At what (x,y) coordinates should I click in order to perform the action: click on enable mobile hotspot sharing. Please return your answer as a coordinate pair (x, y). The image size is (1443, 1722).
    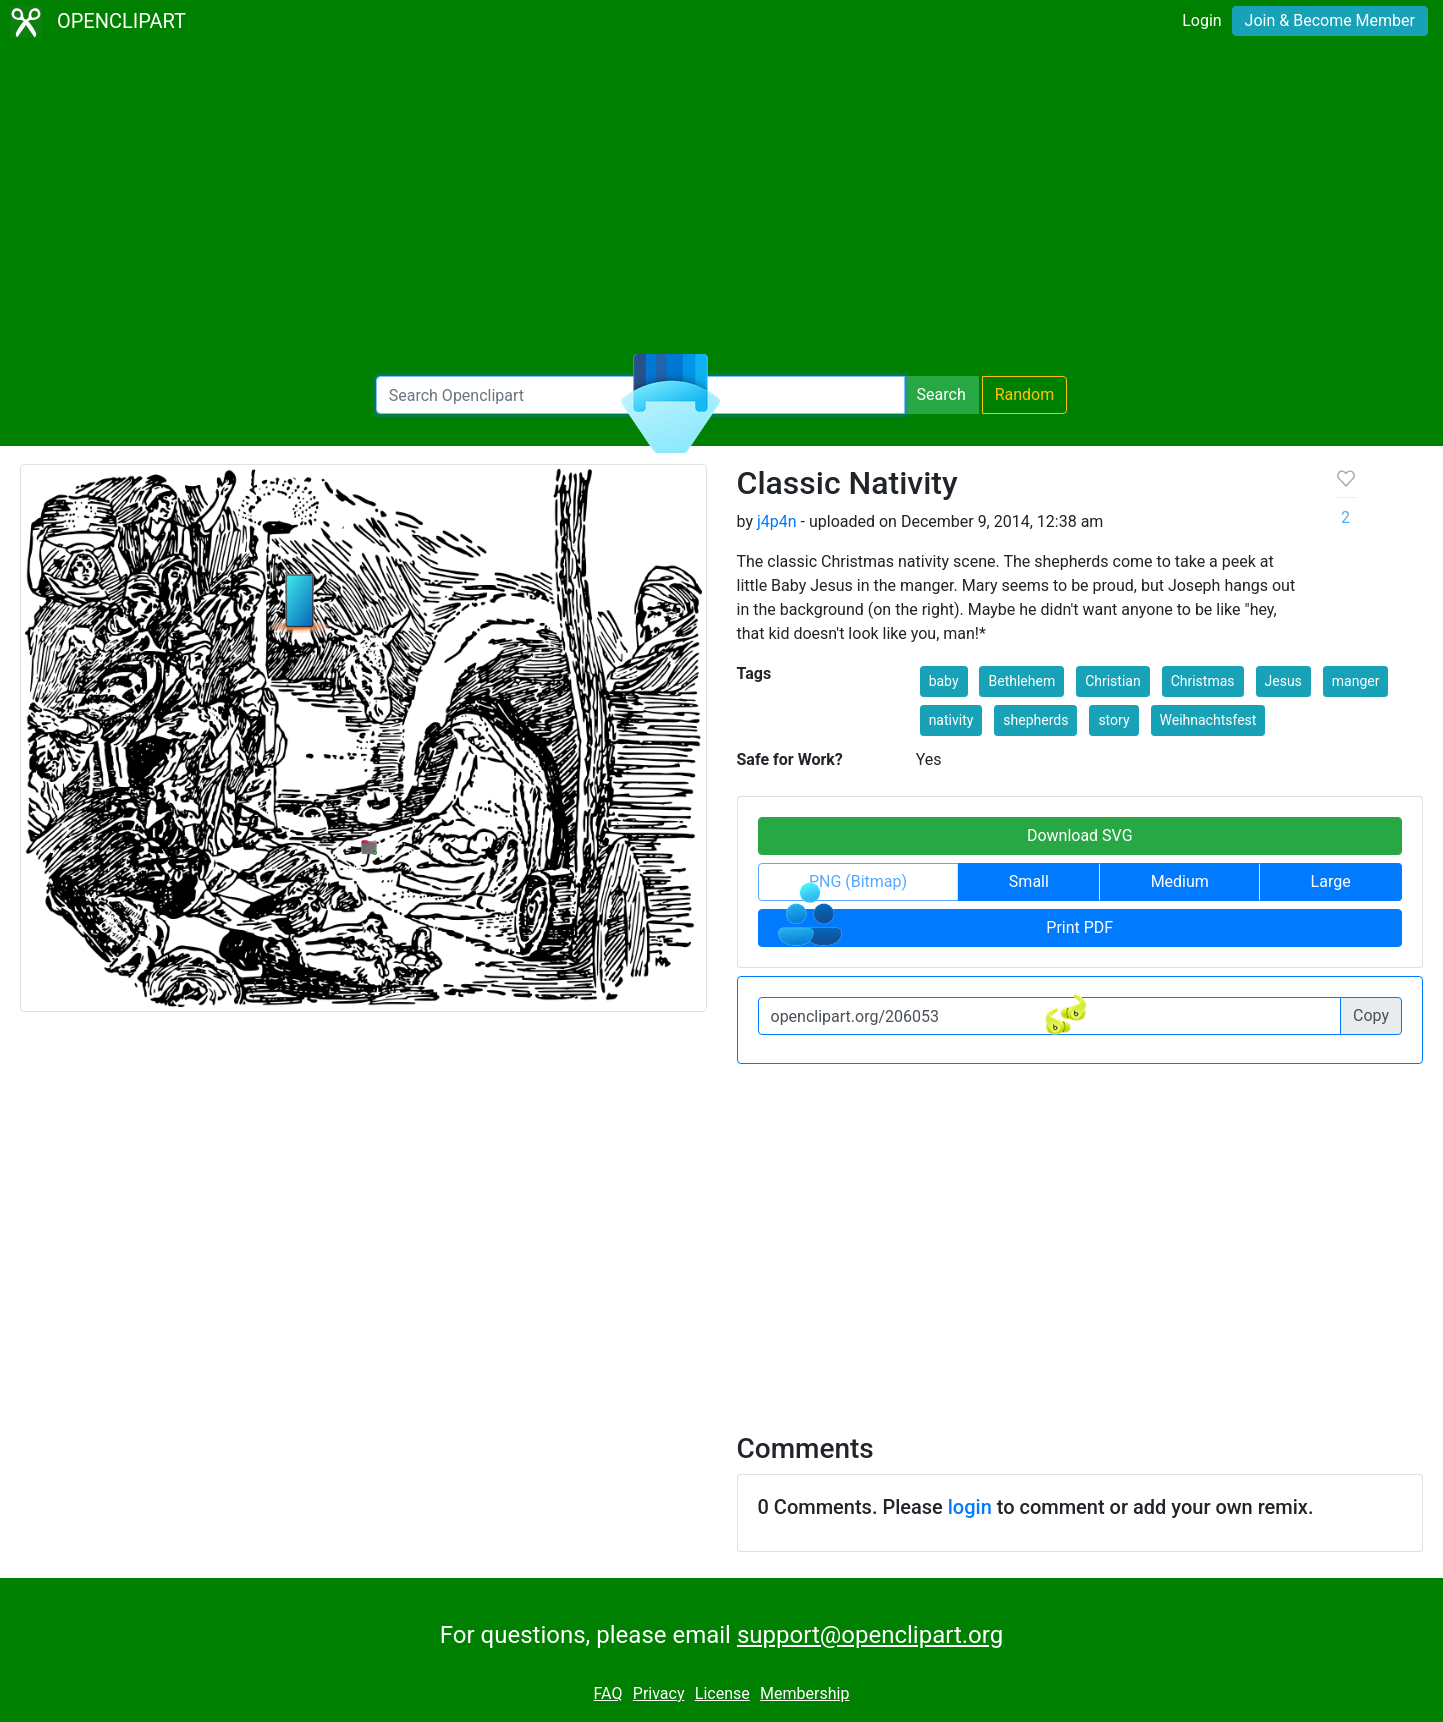
    Looking at the image, I should click on (299, 603).